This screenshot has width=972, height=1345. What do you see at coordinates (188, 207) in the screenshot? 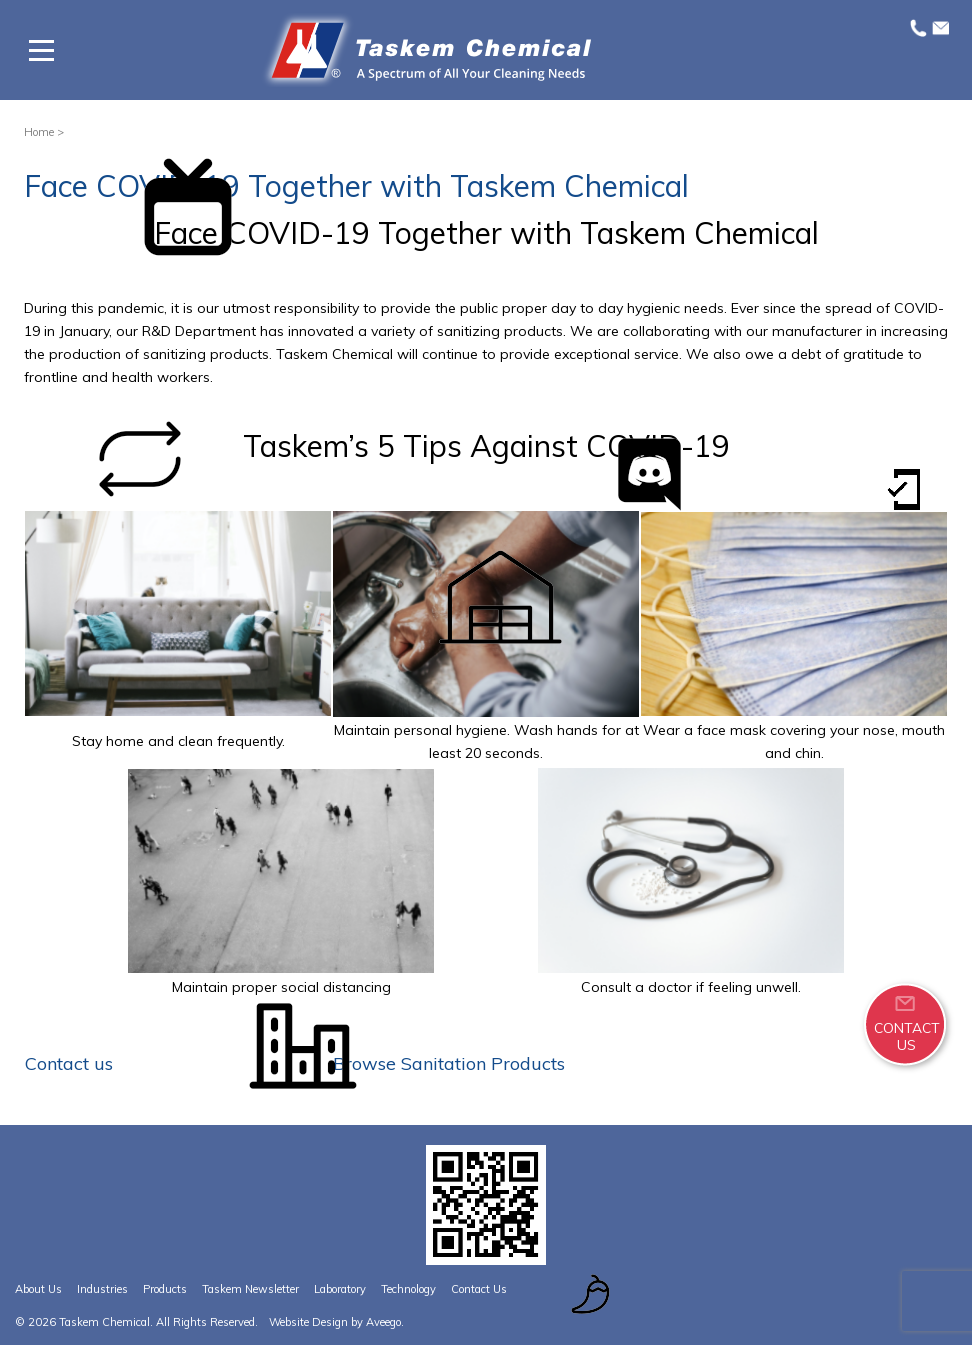
I see `access tv or video streaming` at bounding box center [188, 207].